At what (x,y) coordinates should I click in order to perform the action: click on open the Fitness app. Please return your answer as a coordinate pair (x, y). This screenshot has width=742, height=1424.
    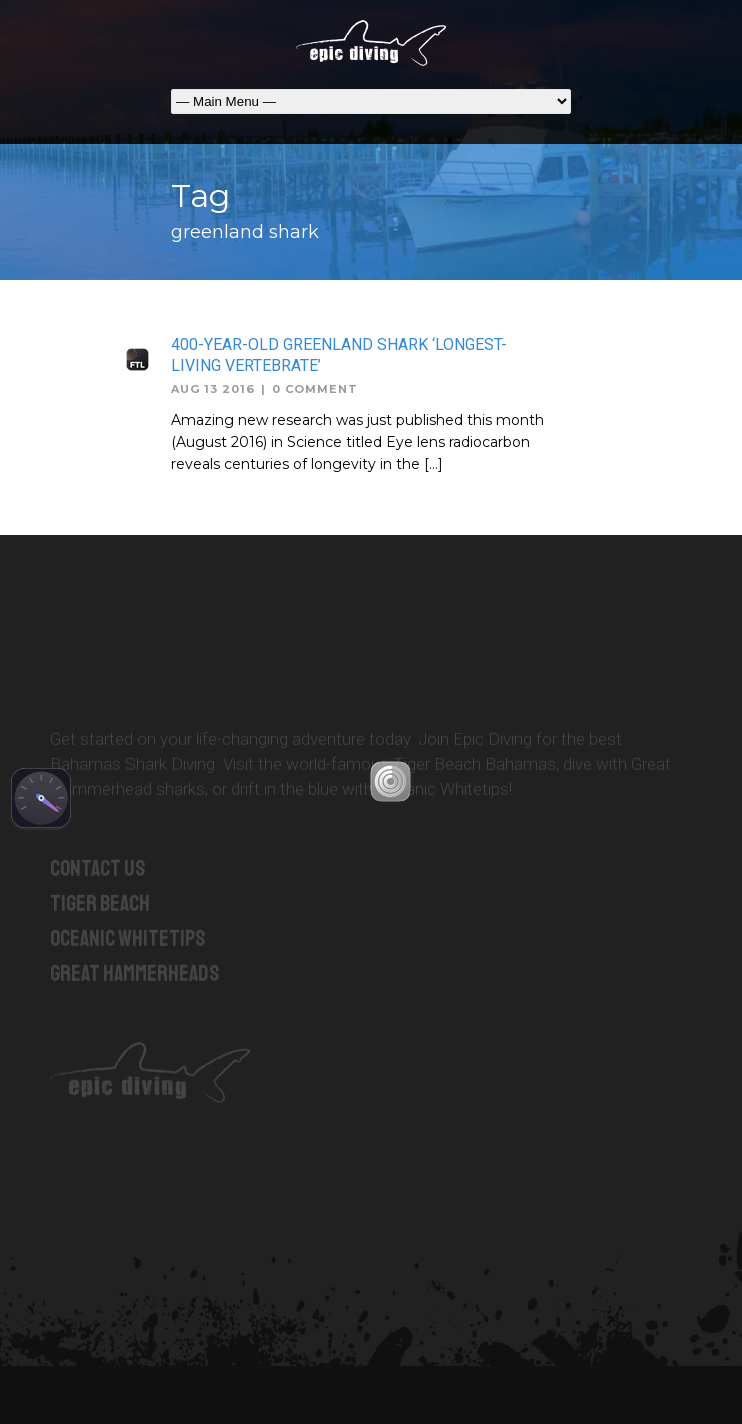
    Looking at the image, I should click on (390, 781).